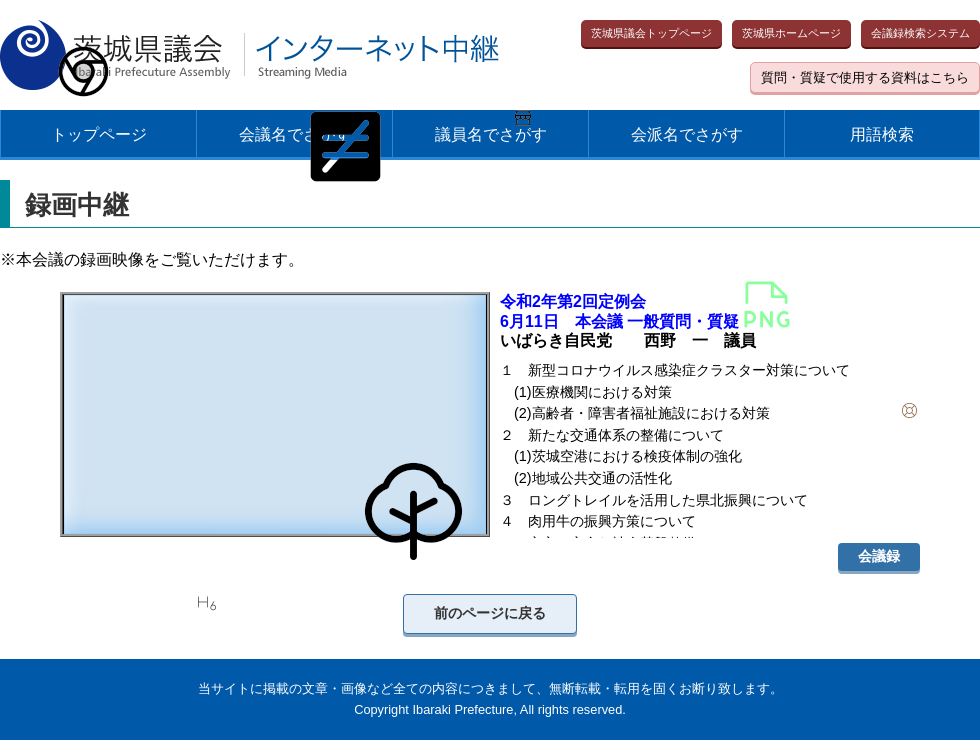 The image size is (980, 740). What do you see at coordinates (83, 71) in the screenshot?
I see `open google chrome browser` at bounding box center [83, 71].